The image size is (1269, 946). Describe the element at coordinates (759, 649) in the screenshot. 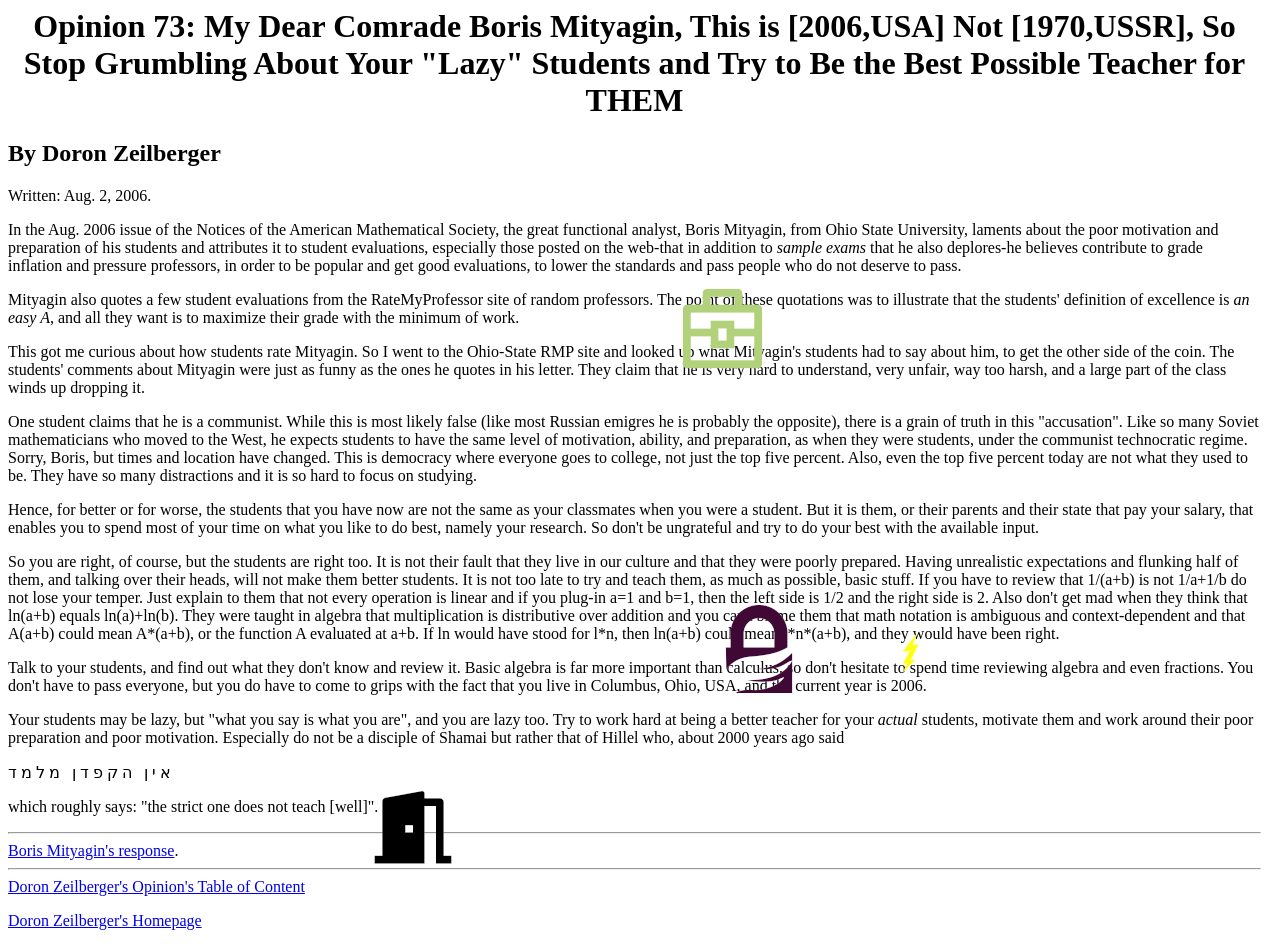

I see `gnu privacy guard (gpg) encryption software logo` at that location.